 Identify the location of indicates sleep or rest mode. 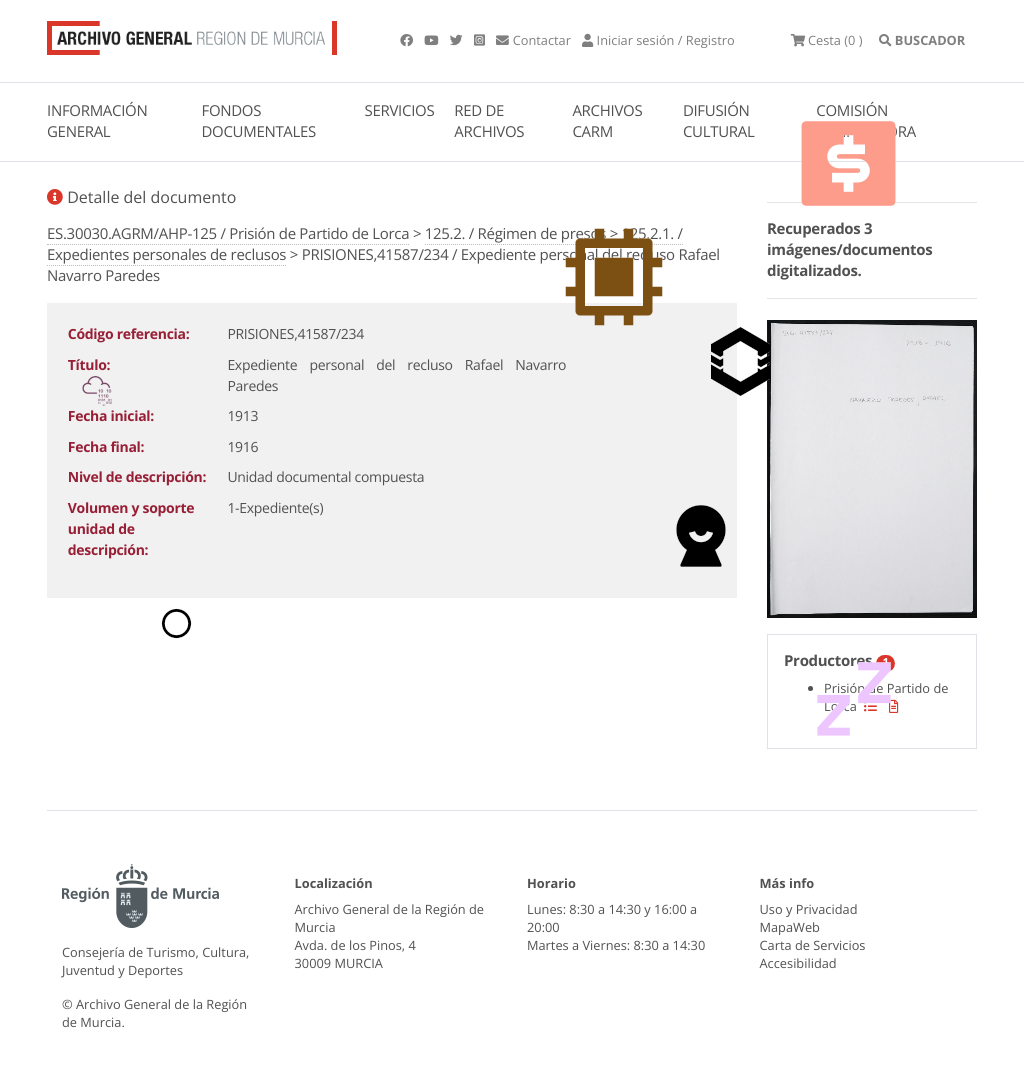
(854, 699).